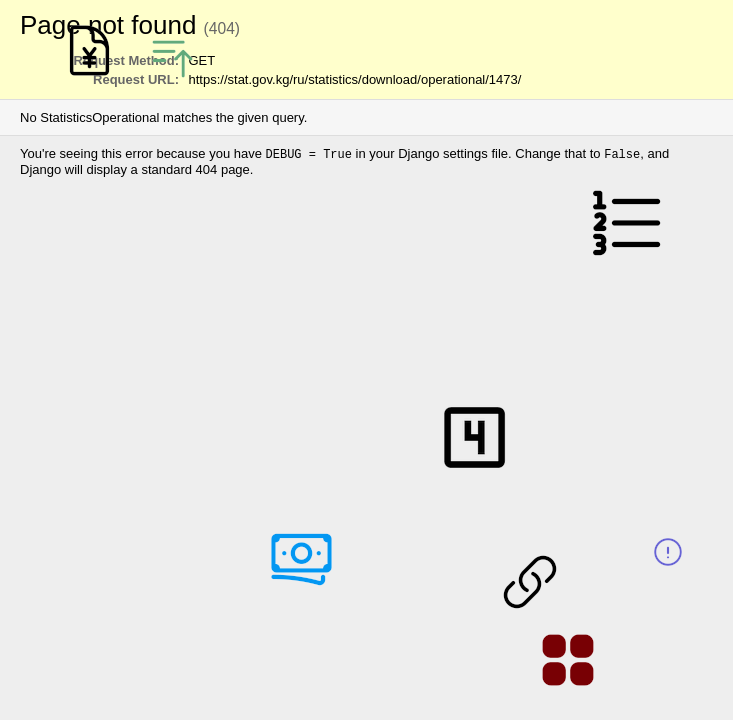 The width and height of the screenshot is (733, 720). I want to click on copy or share a link, so click(530, 582).